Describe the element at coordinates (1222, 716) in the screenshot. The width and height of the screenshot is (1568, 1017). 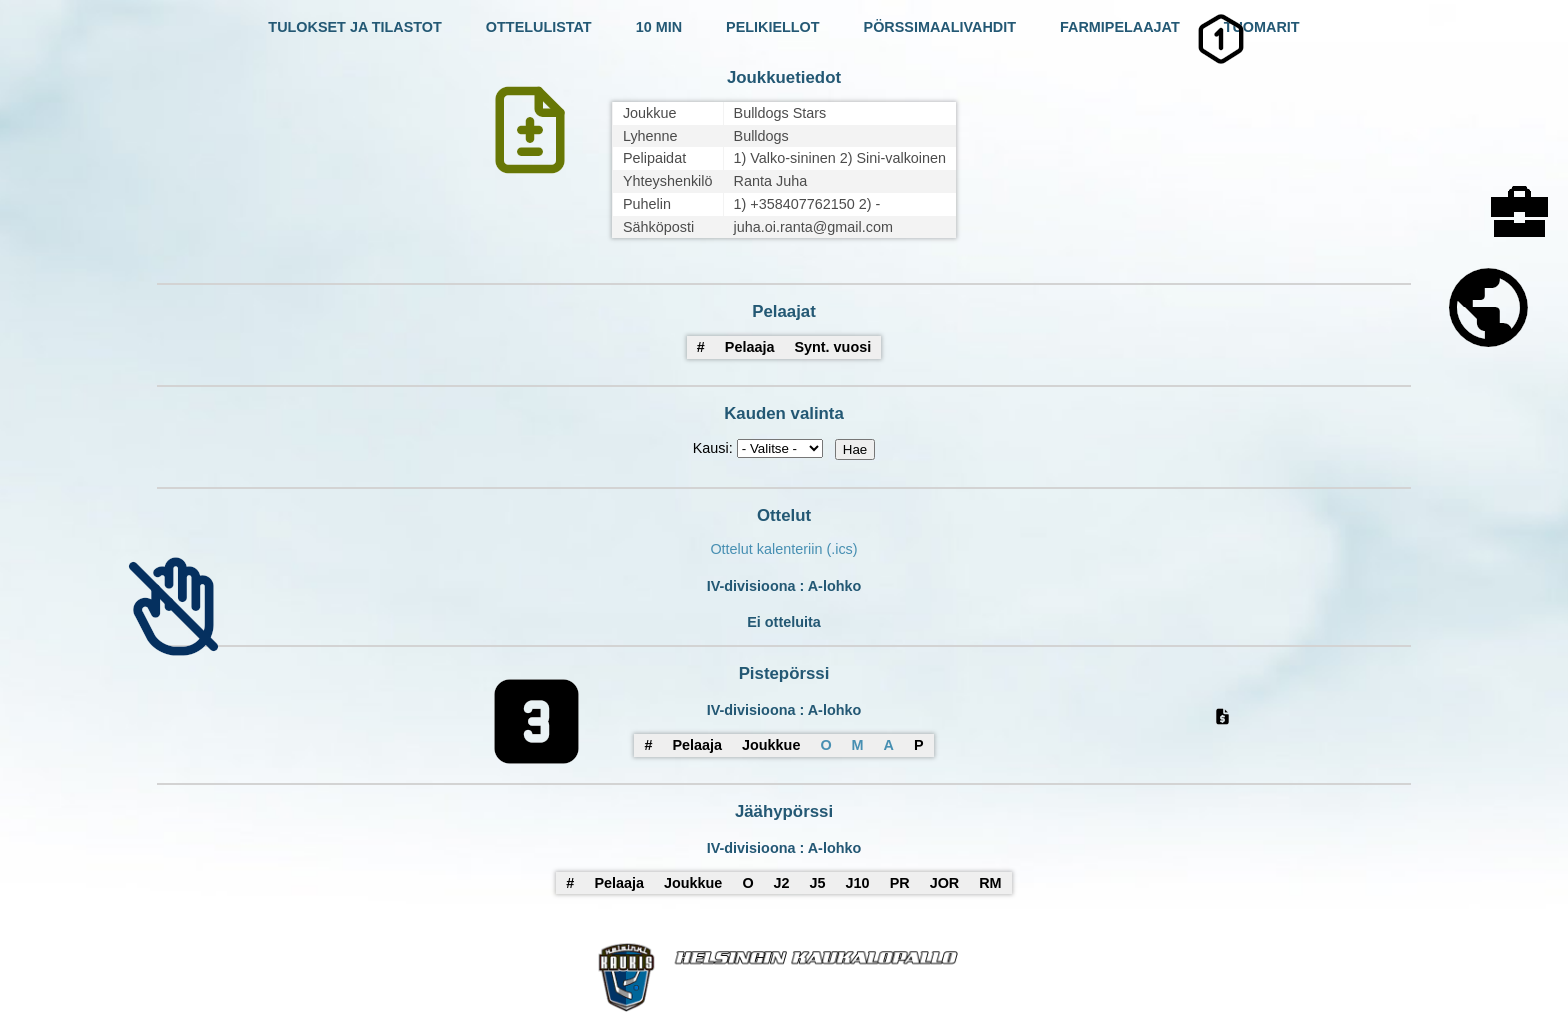
I see `view financial document or invoice` at that location.